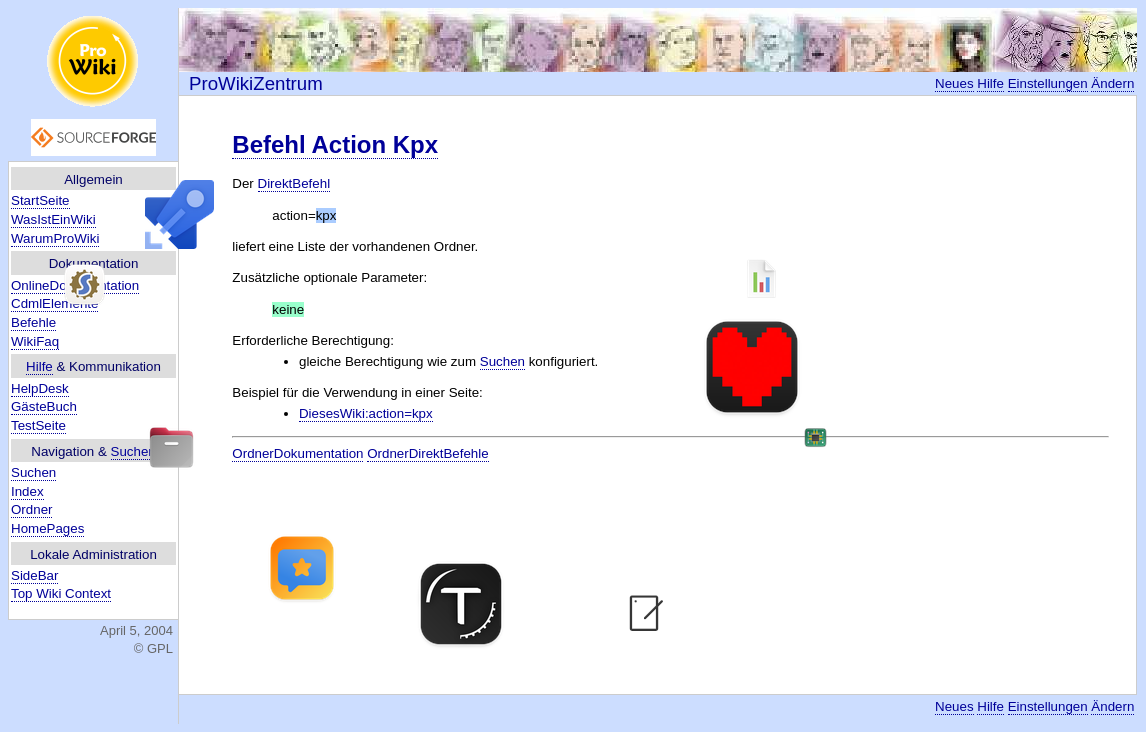 The width and height of the screenshot is (1146, 732). Describe the element at coordinates (461, 604) in the screenshot. I see `launch the Thrive game launcher` at that location.